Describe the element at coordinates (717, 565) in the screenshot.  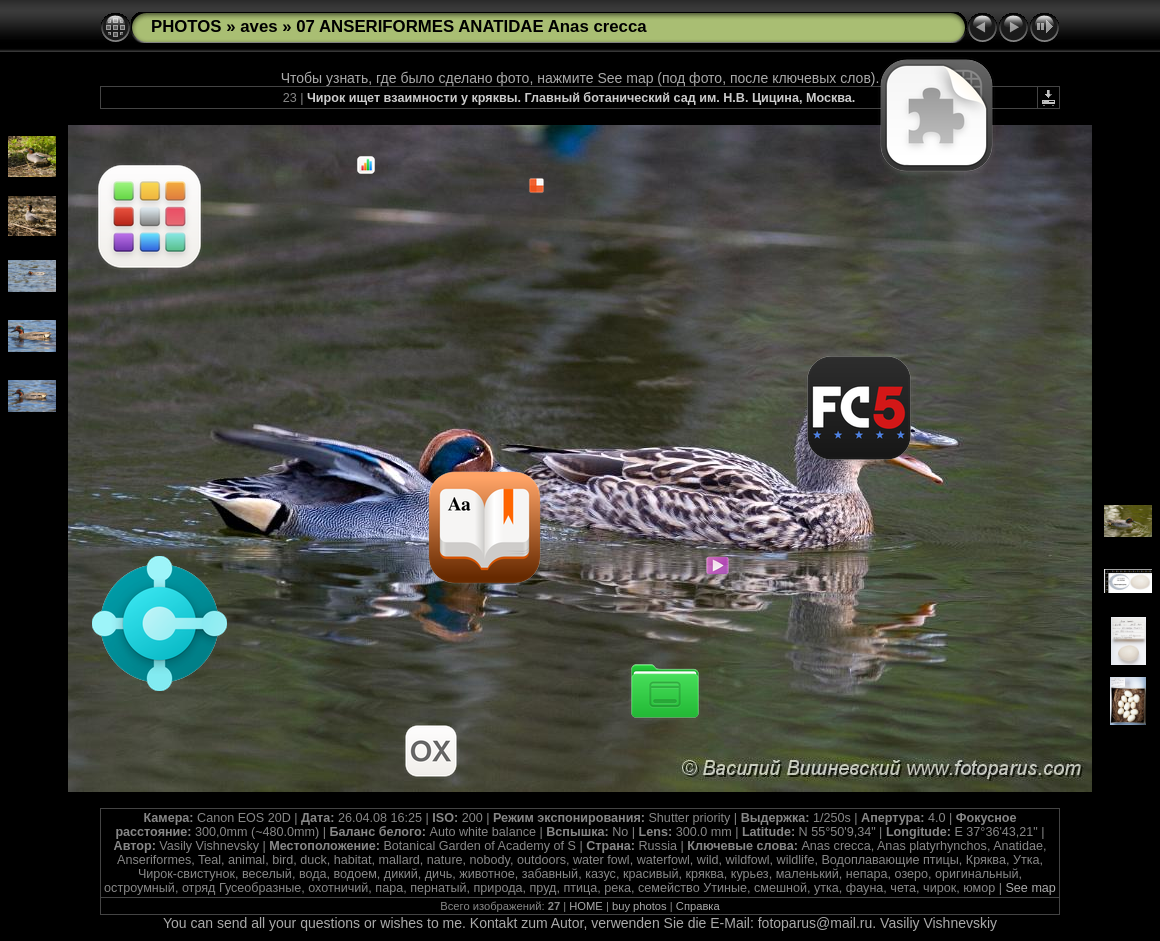
I see `open celluloid media player` at that location.